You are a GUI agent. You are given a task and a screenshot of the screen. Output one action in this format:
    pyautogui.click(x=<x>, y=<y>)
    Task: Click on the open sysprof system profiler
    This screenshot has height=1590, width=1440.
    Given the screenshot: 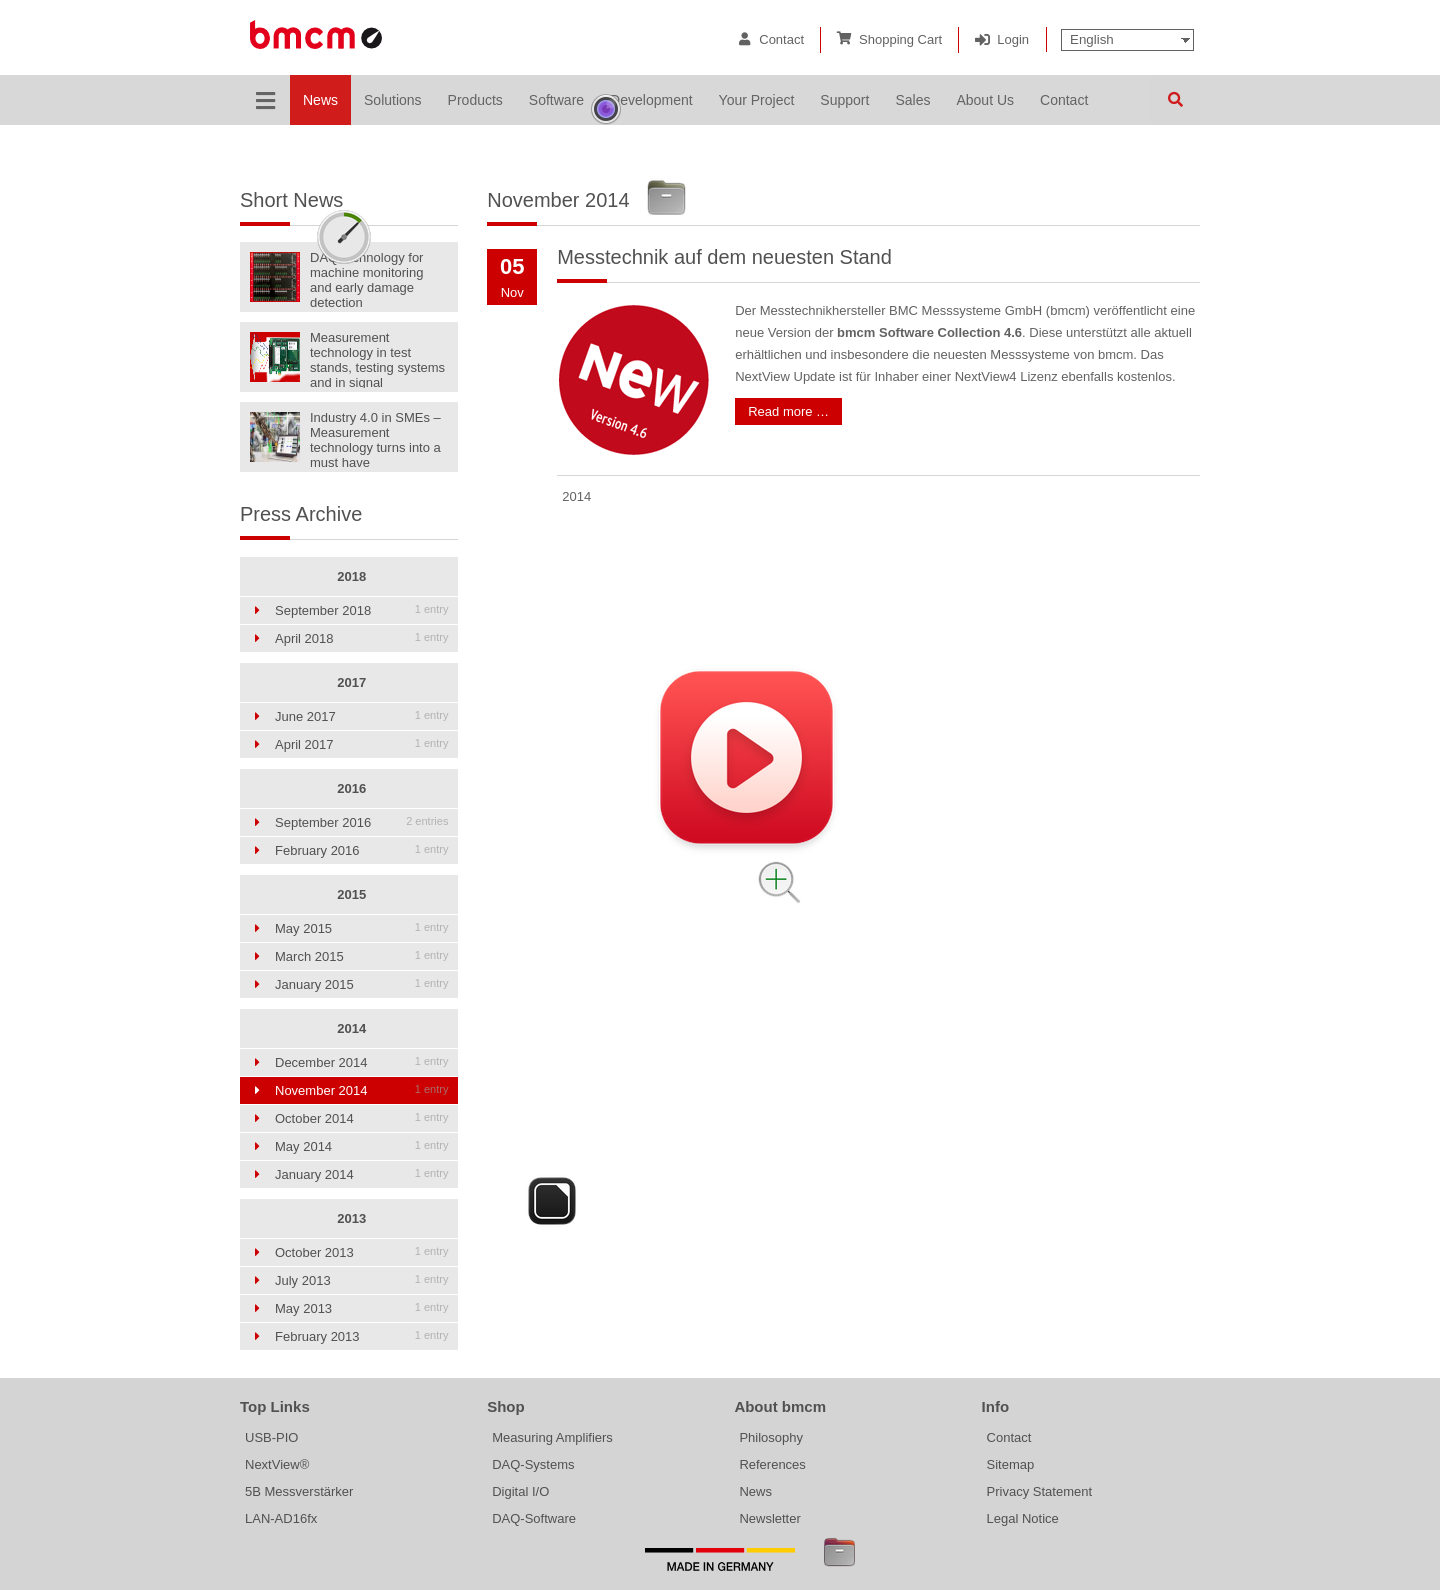 What is the action you would take?
    pyautogui.click(x=344, y=237)
    